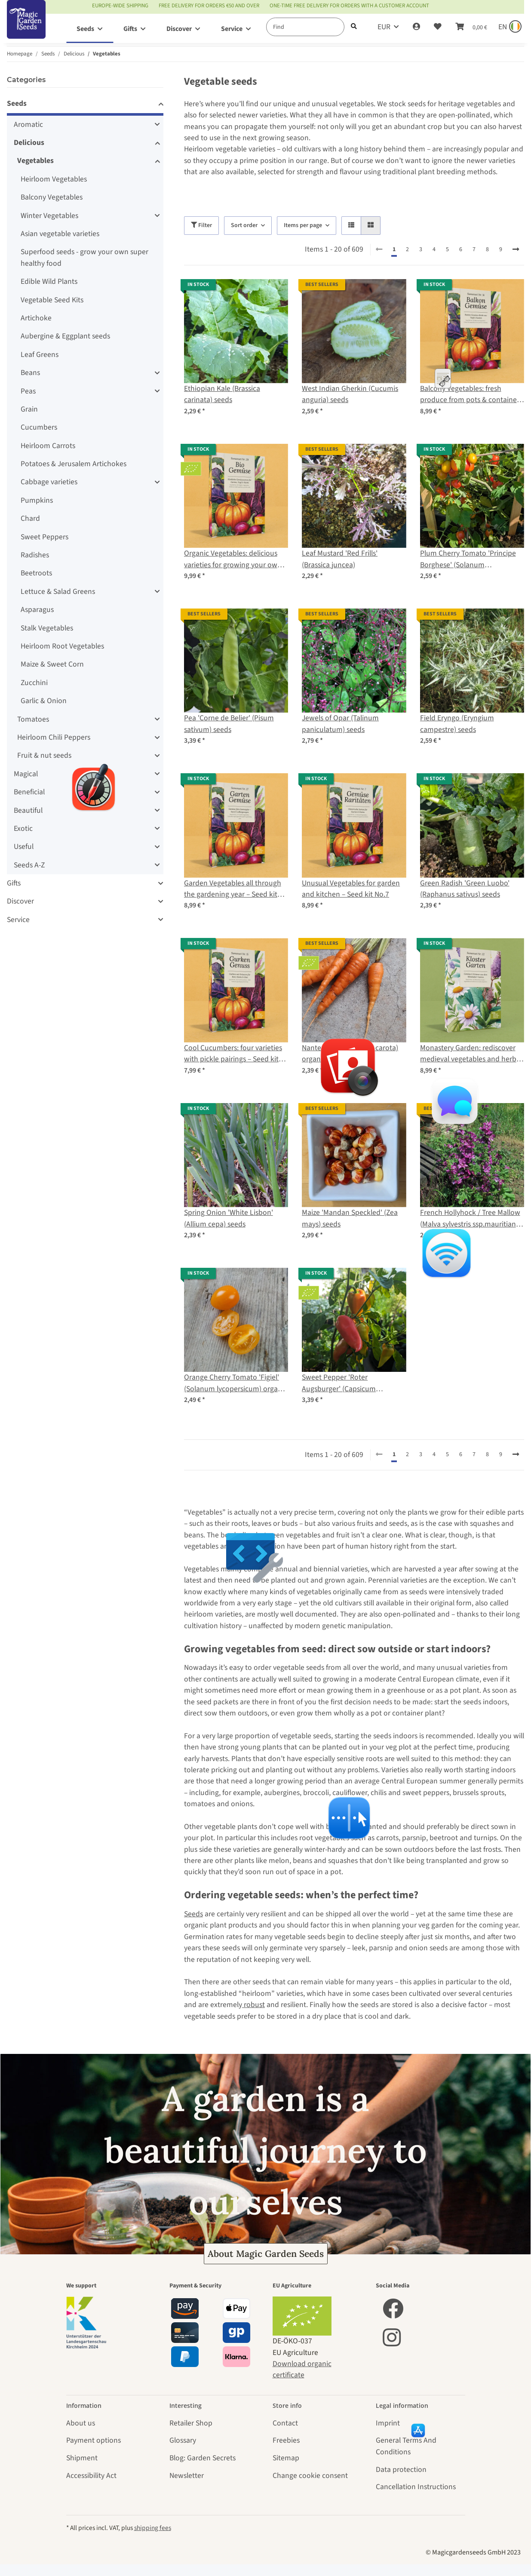 The image size is (531, 2576). I want to click on open Airport Utility to manage Apple wireless devices, so click(446, 1253).